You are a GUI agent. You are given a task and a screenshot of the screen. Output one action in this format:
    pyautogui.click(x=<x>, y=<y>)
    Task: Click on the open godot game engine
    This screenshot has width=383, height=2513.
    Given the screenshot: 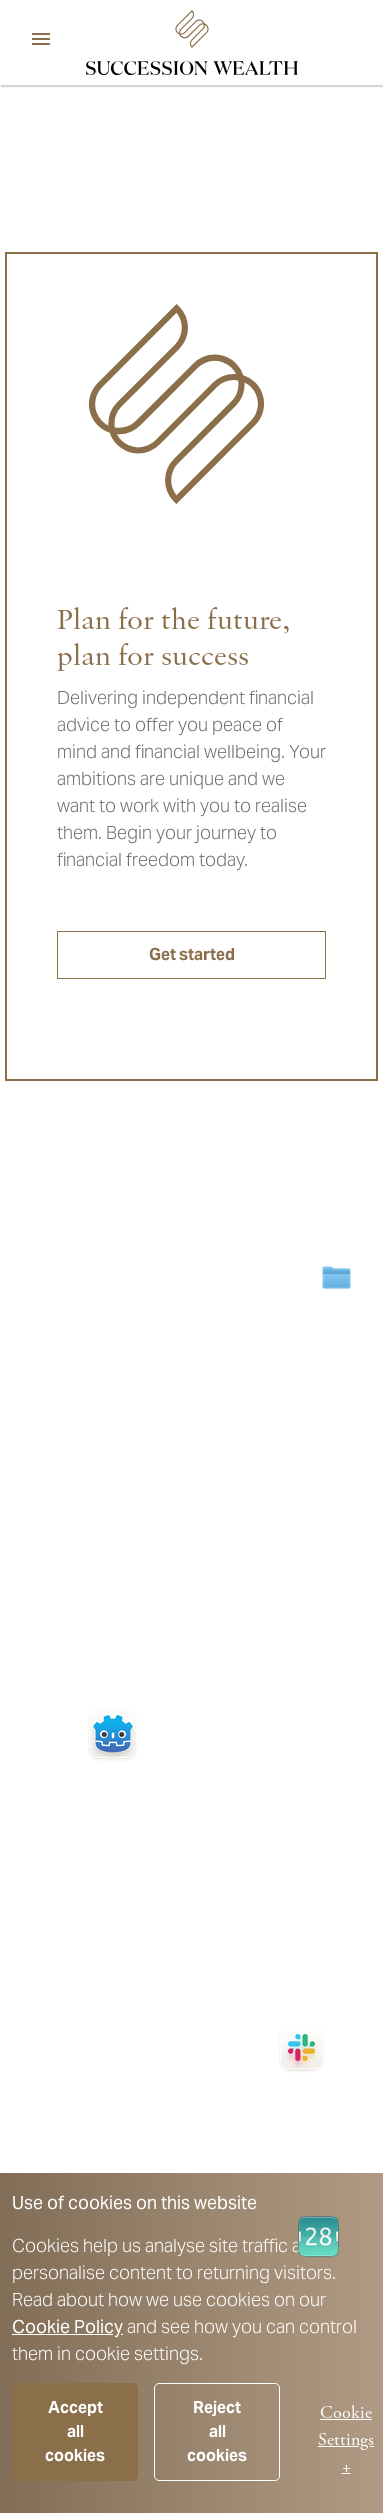 What is the action you would take?
    pyautogui.click(x=113, y=1734)
    